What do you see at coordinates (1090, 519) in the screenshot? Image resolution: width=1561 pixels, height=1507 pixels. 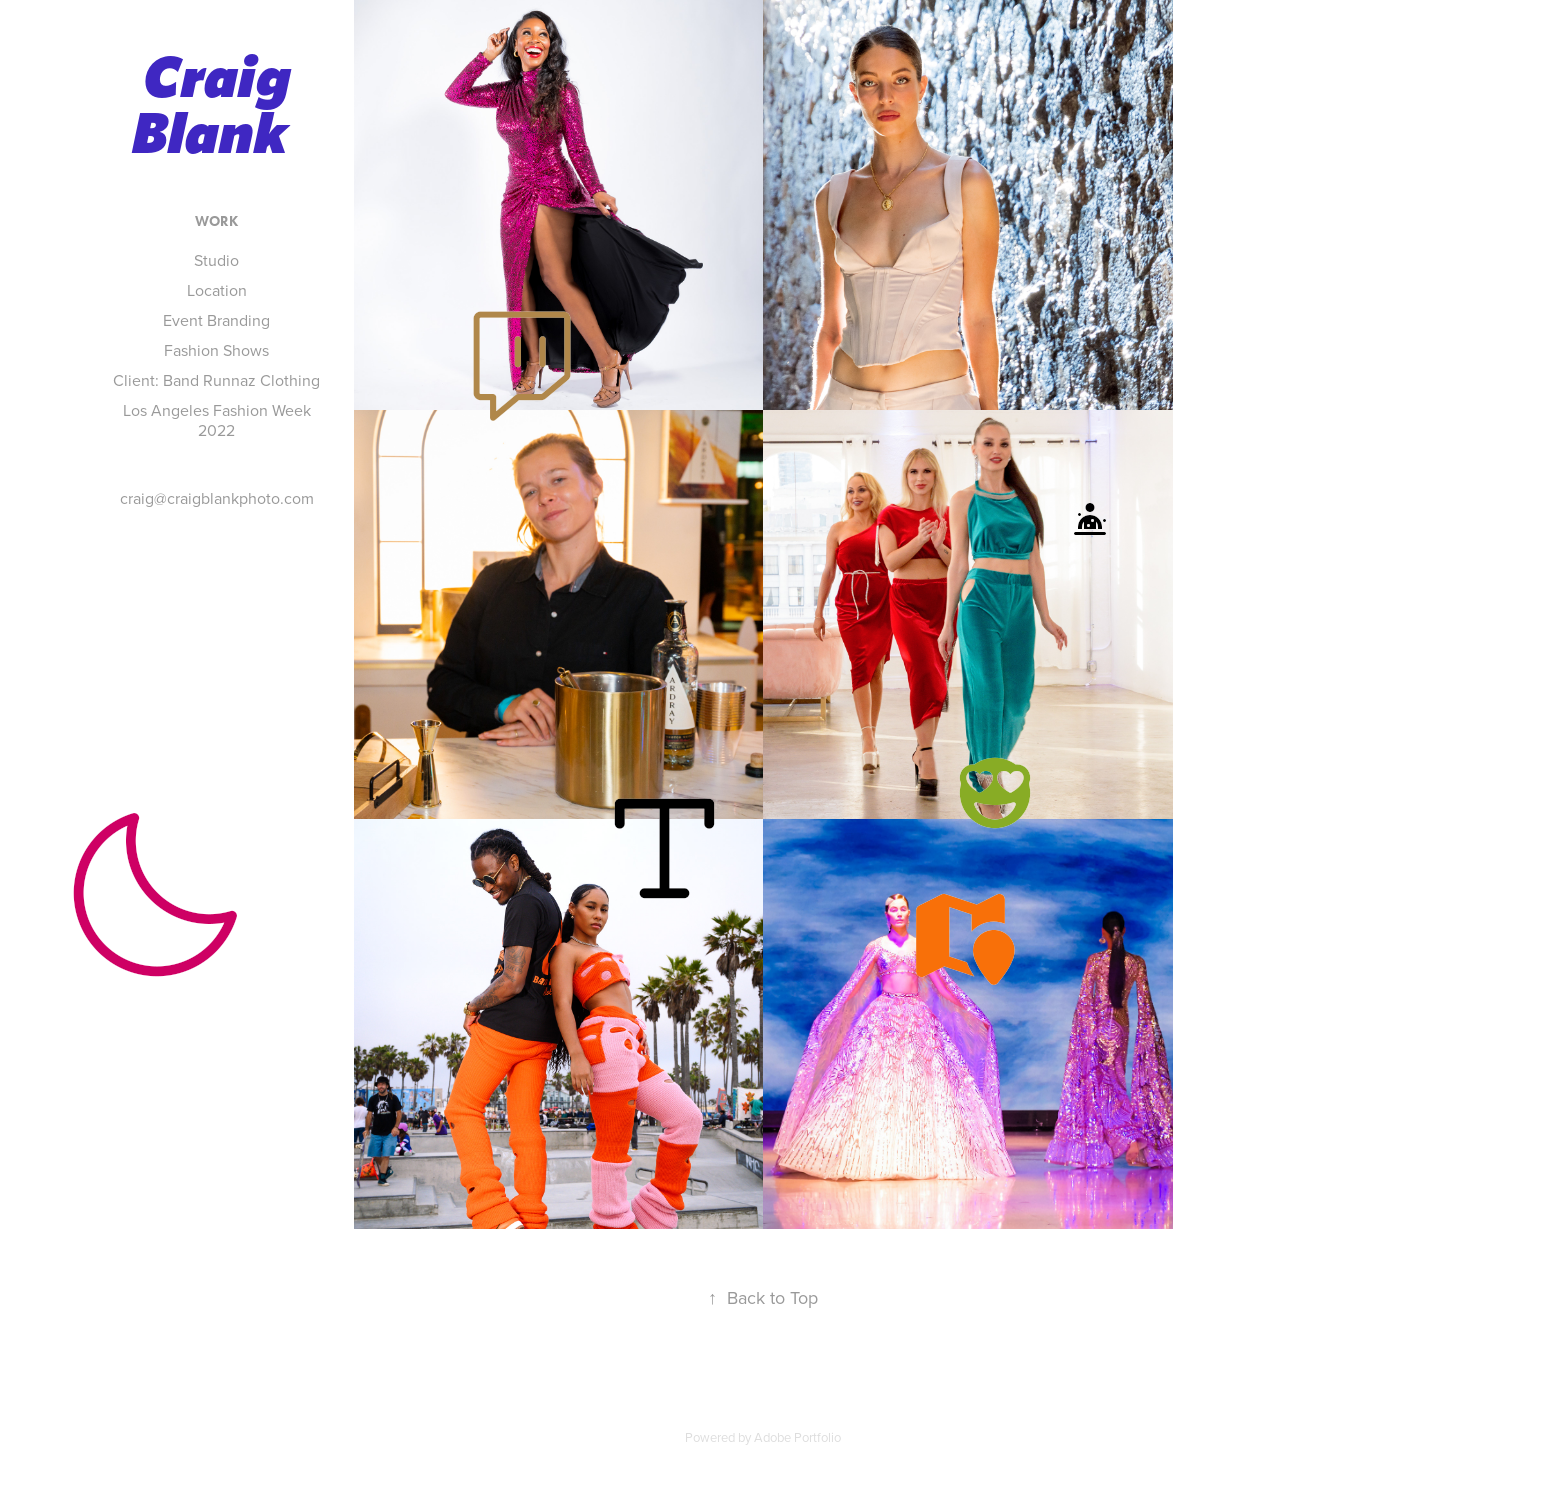 I see `view medical diagnoses or health records` at bounding box center [1090, 519].